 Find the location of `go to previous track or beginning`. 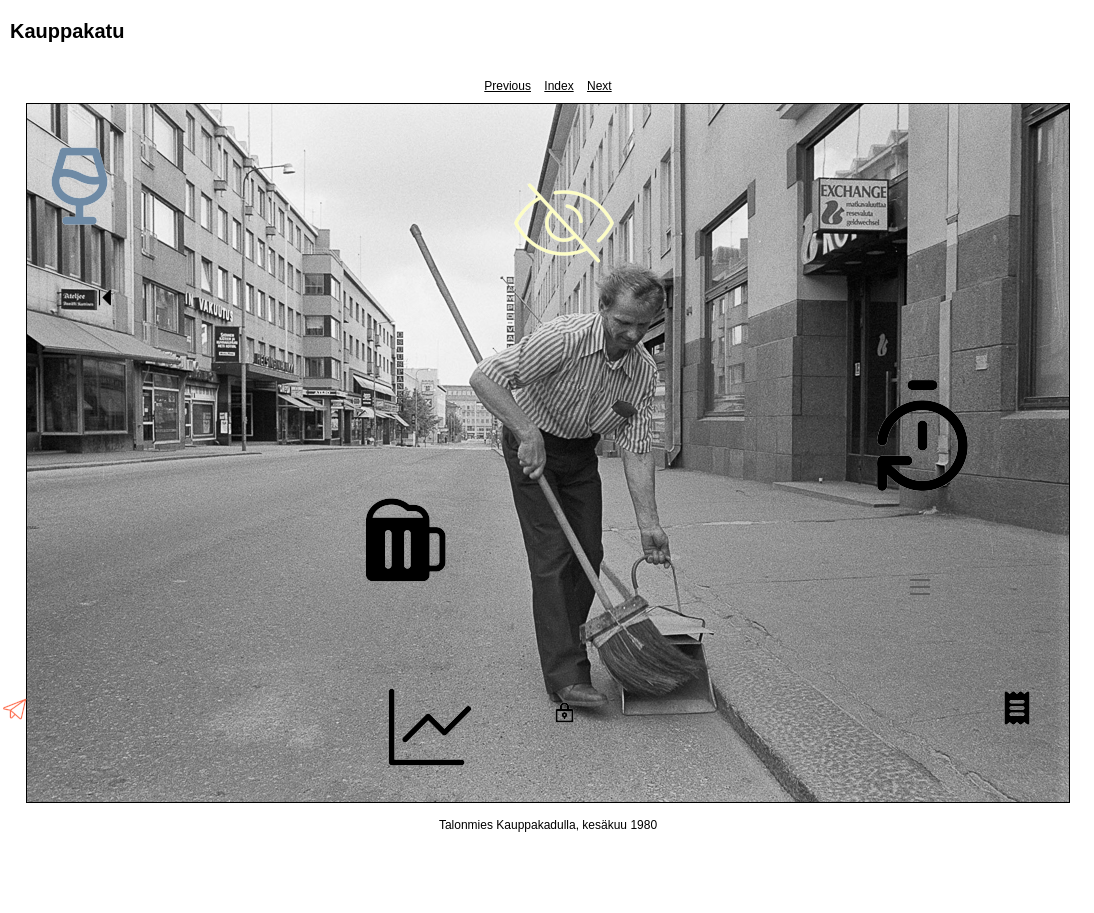

go to previous track or beginning is located at coordinates (104, 297).